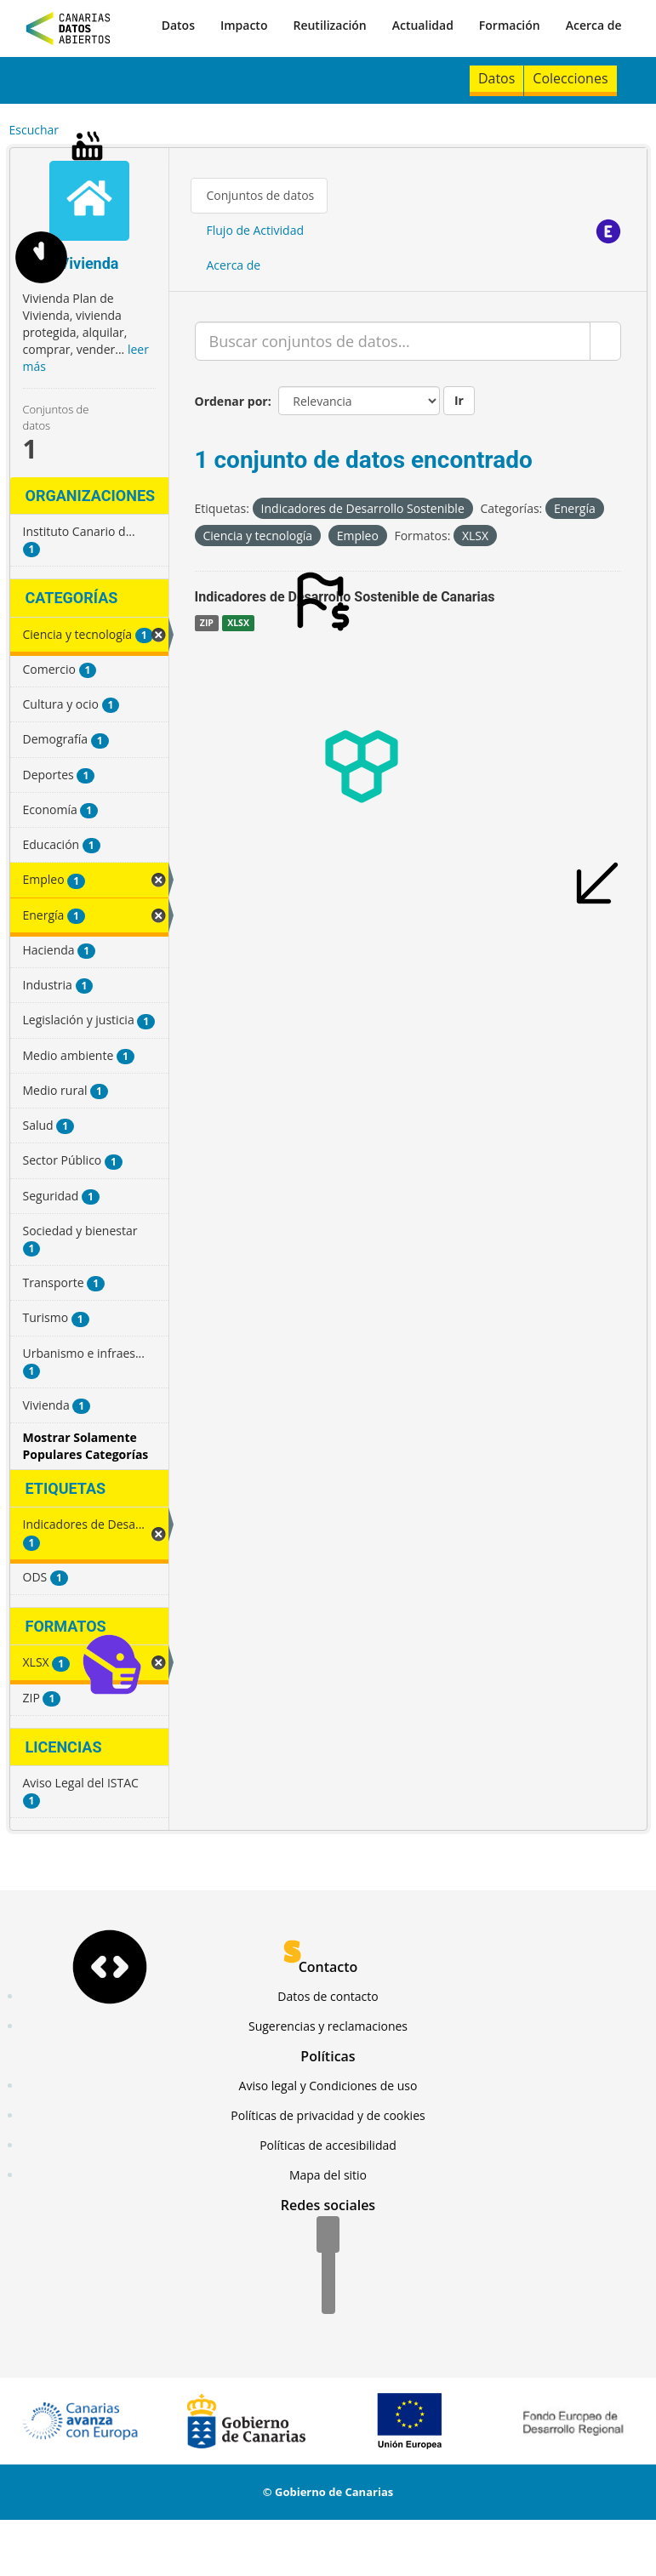 The width and height of the screenshot is (656, 2576). What do you see at coordinates (320, 599) in the screenshot?
I see `flag a financial transaction or payment` at bounding box center [320, 599].